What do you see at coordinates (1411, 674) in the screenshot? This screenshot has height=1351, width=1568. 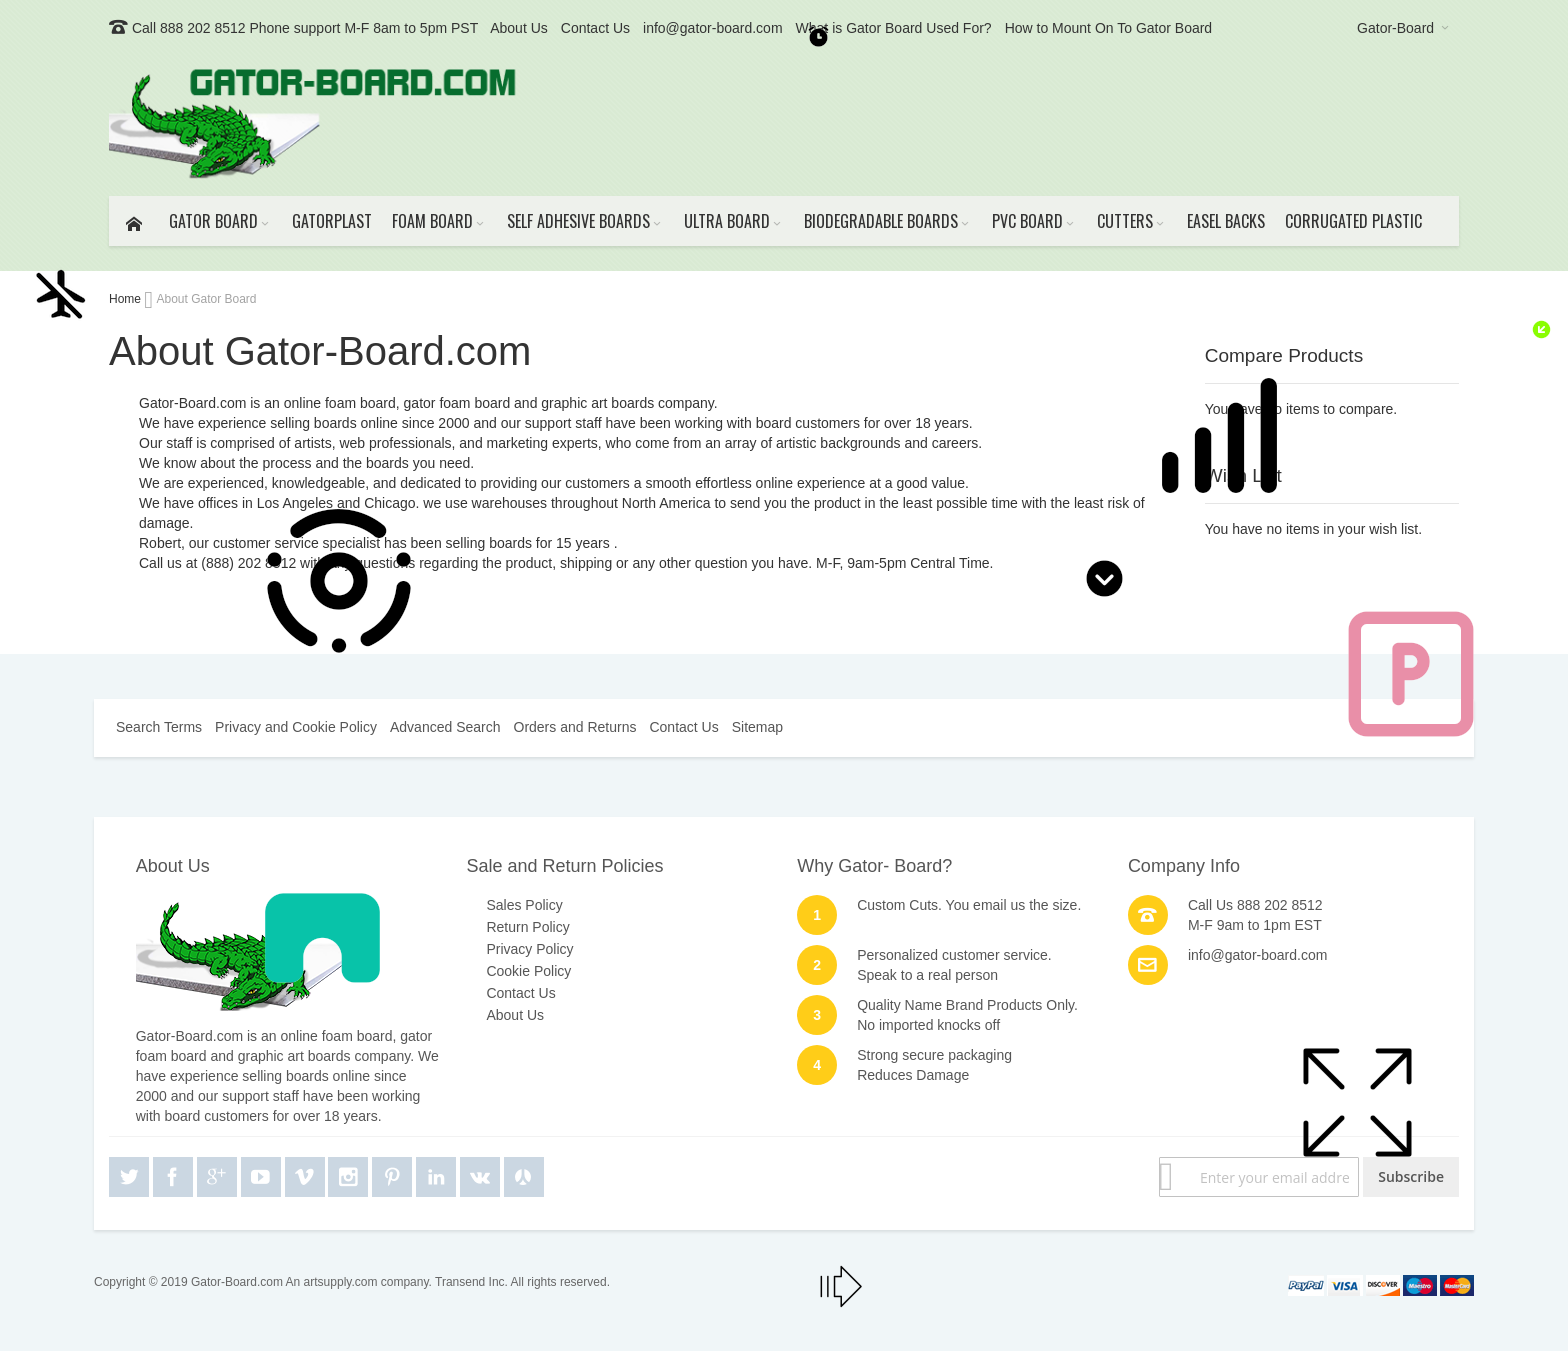 I see `parking location or services` at bounding box center [1411, 674].